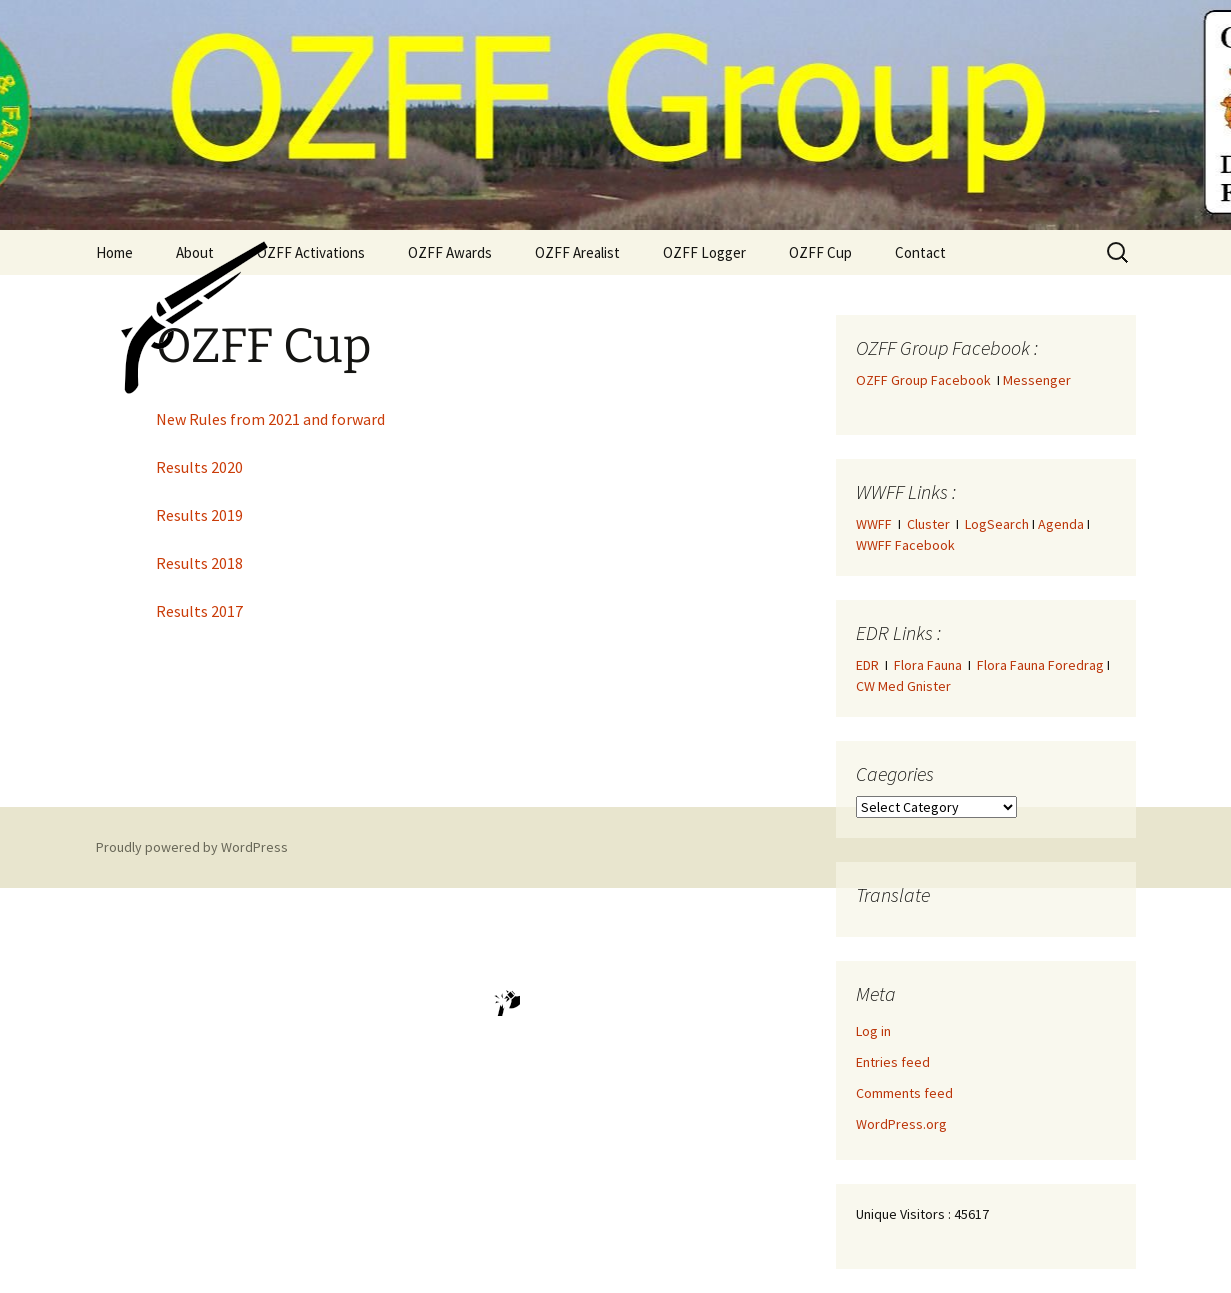  I want to click on indicates a broken or damaged weapon, so click(506, 1002).